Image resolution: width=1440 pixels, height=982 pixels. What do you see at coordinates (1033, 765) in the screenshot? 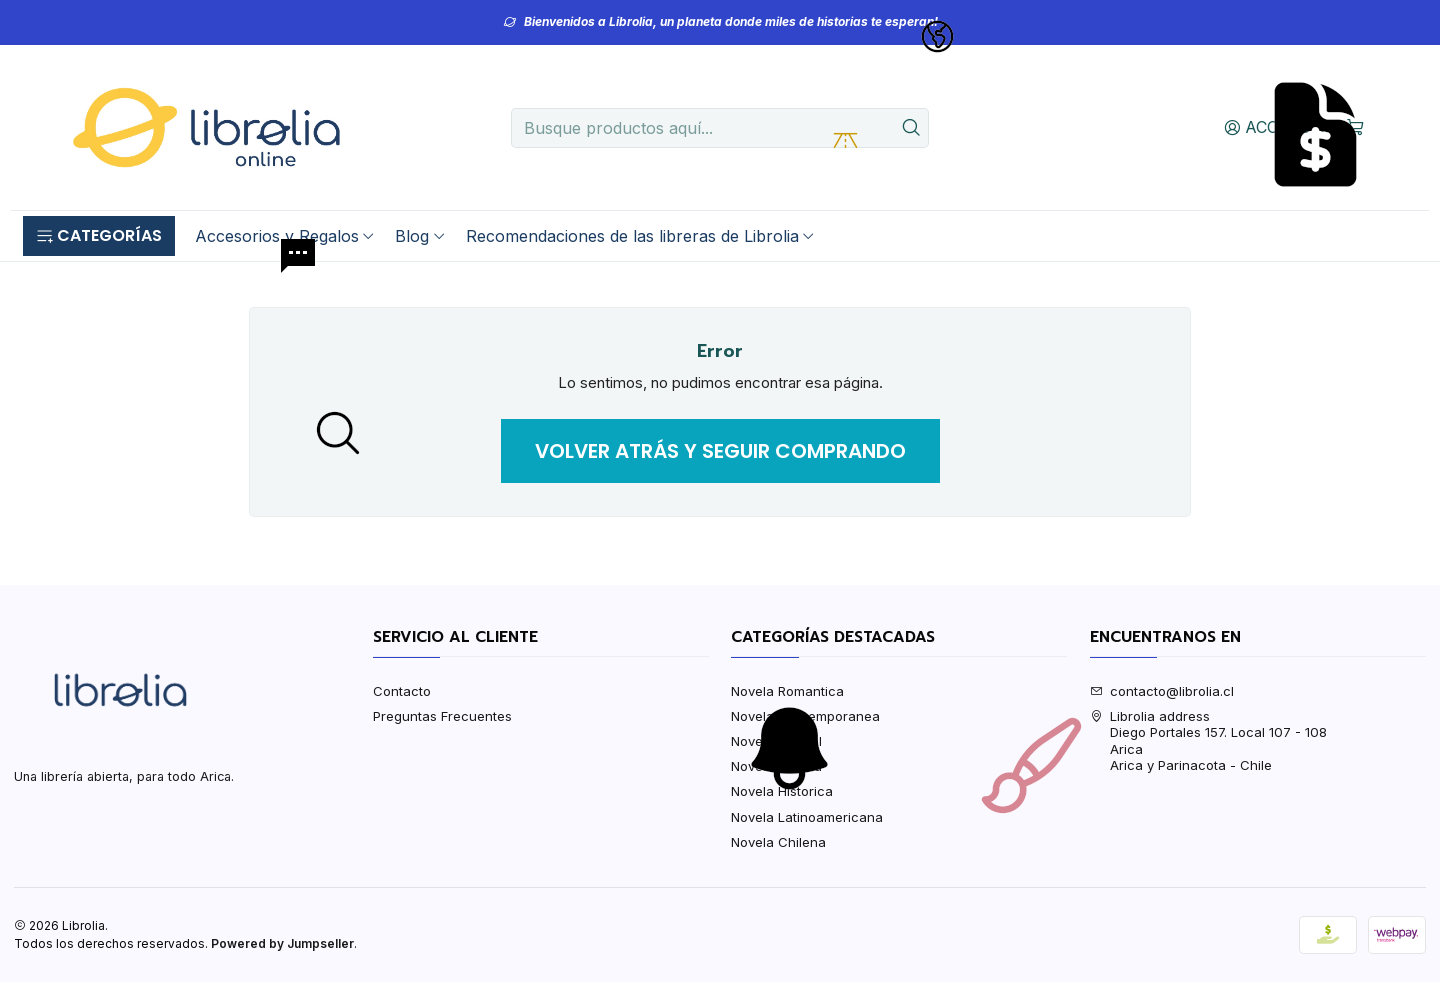
I see `access drawing or painting tools` at bounding box center [1033, 765].